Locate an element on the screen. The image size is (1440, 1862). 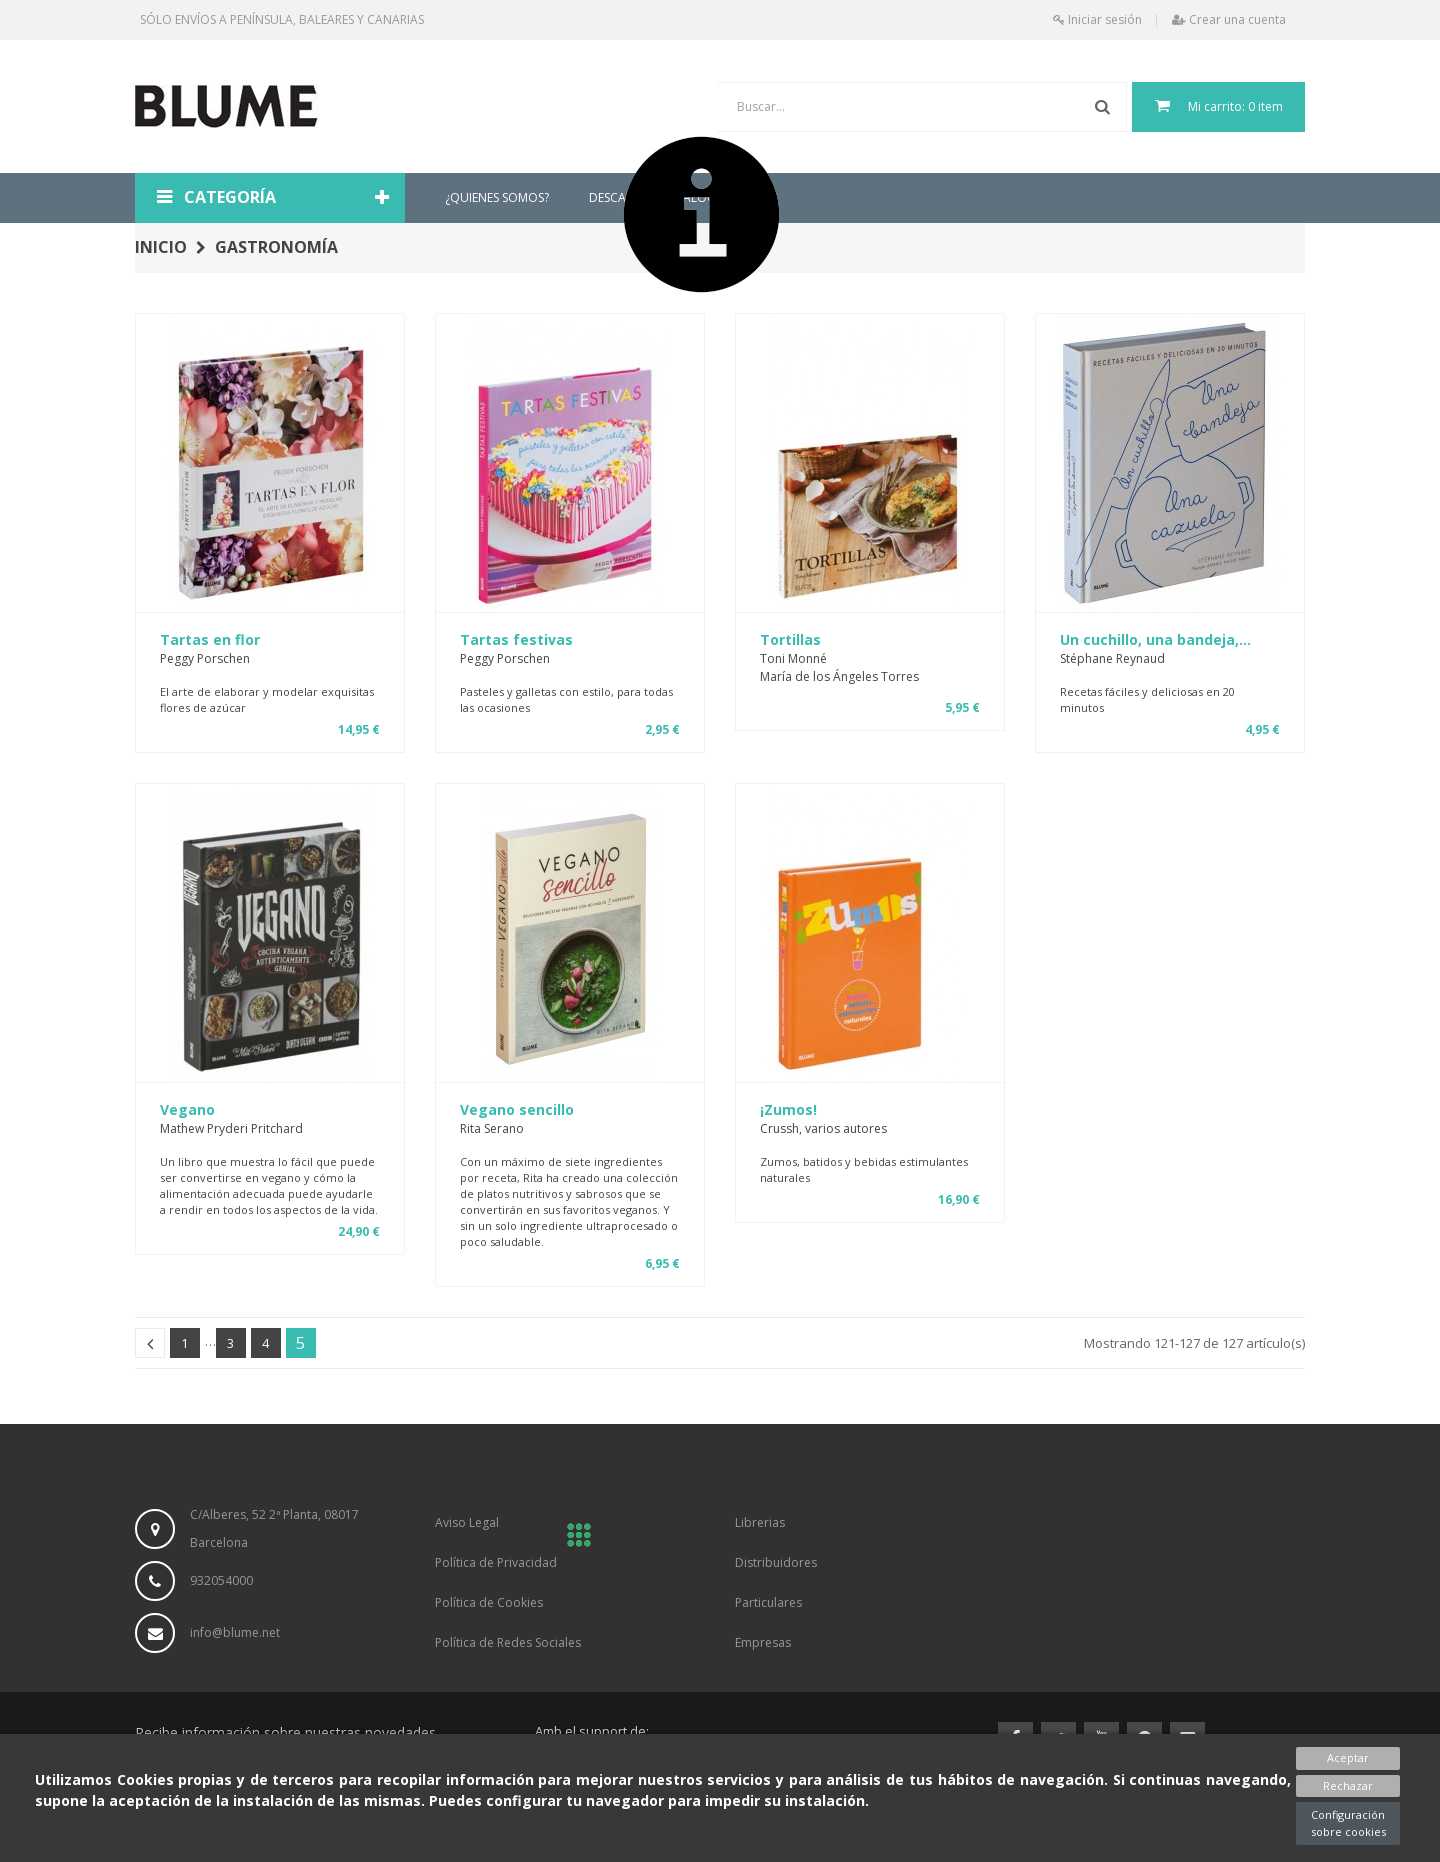
open the app drawer or menu is located at coordinates (579, 1535).